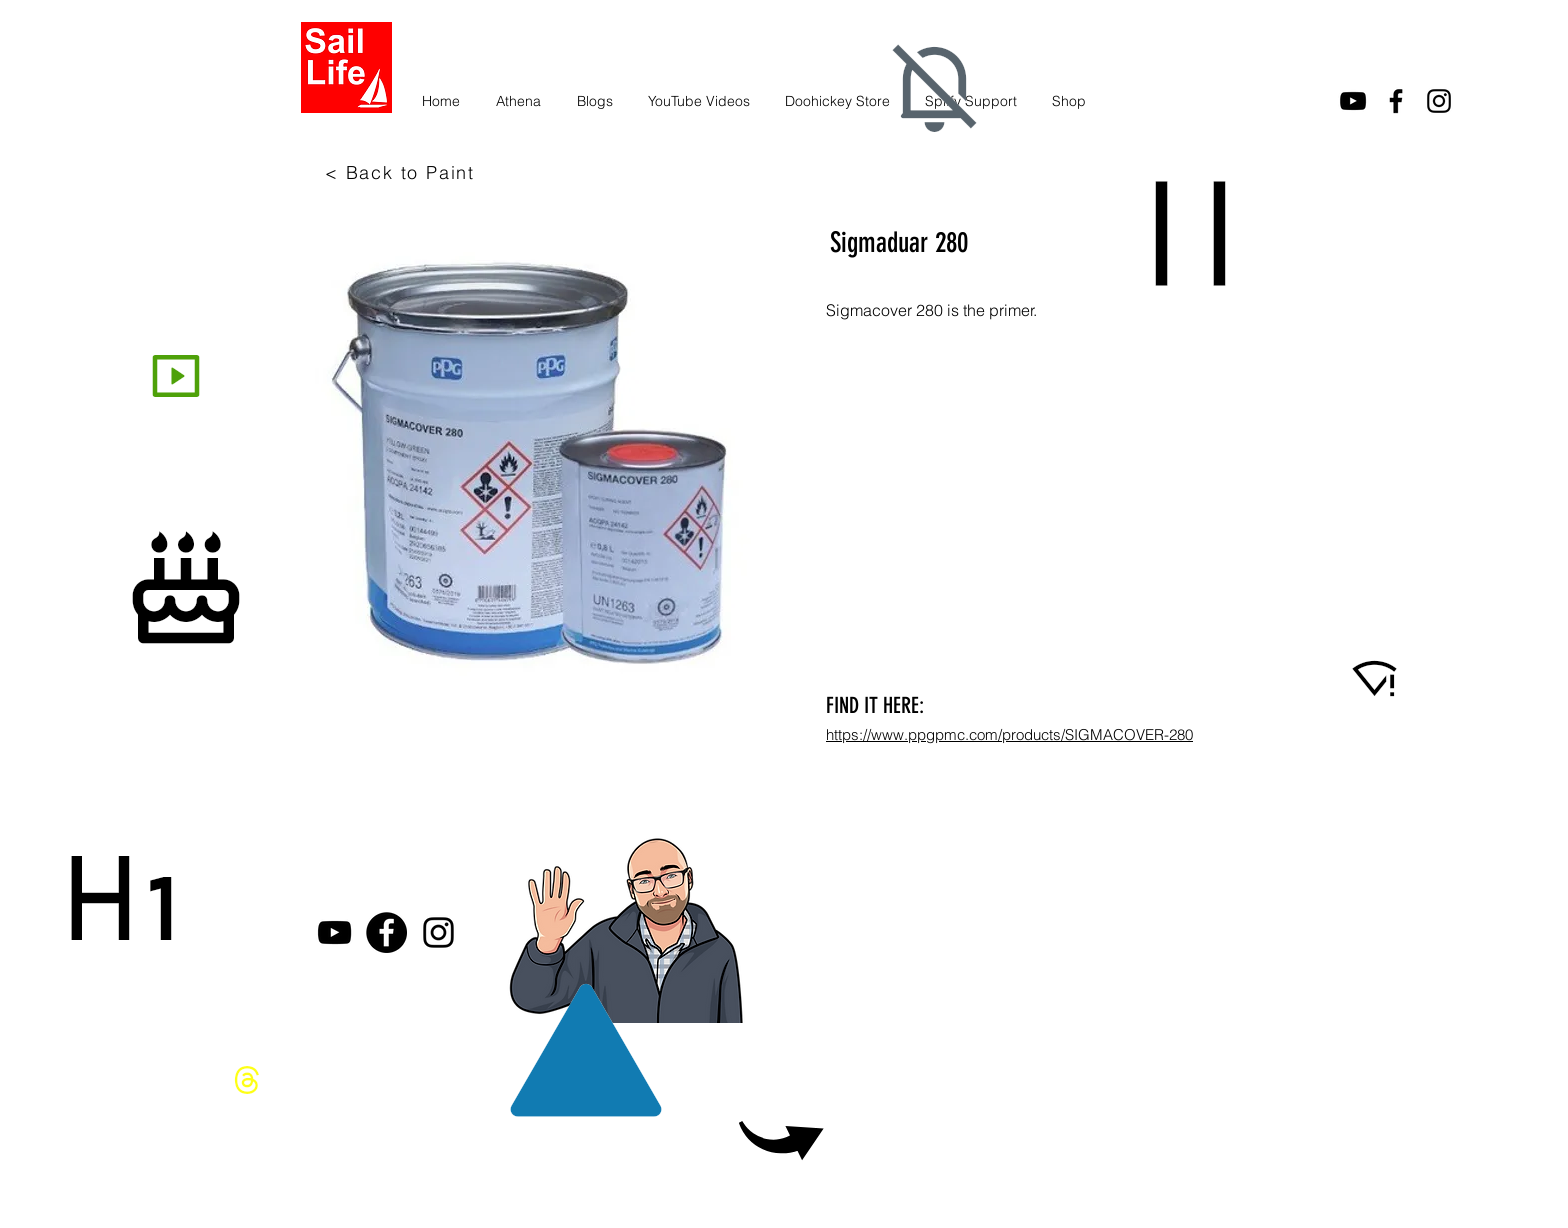  Describe the element at coordinates (586, 1052) in the screenshot. I see `play or start media content` at that location.